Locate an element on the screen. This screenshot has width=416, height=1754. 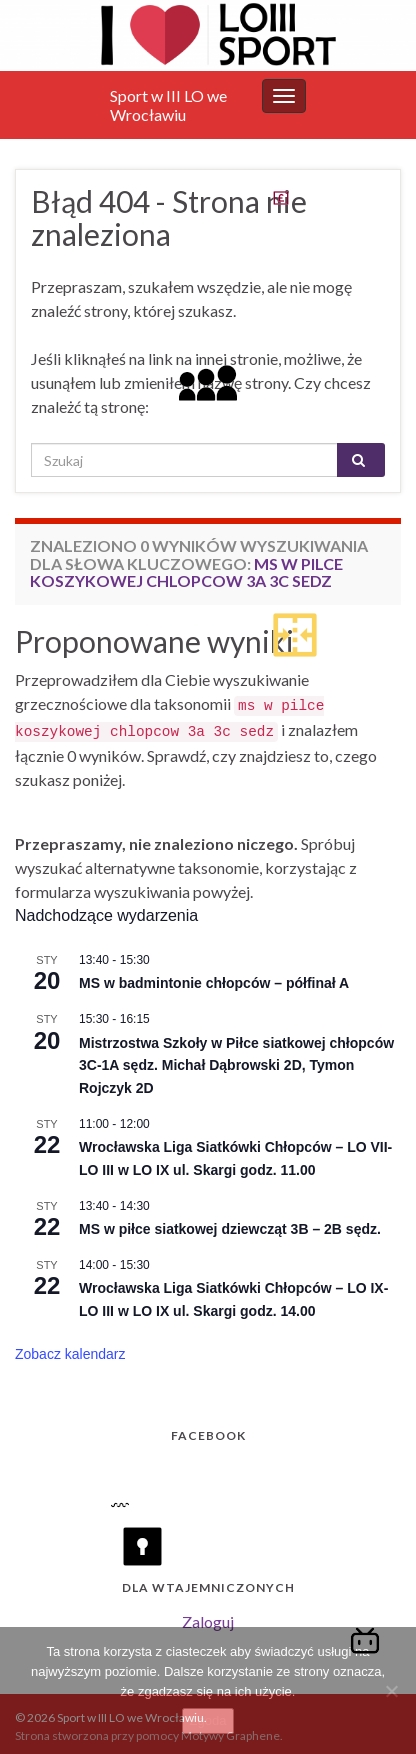
access smart lock controls is located at coordinates (142, 1546).